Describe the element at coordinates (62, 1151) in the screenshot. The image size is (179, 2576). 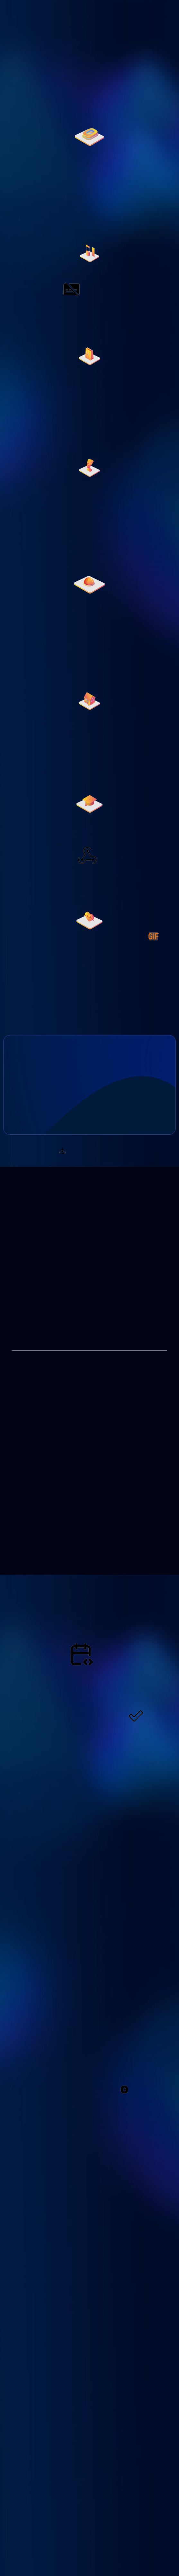
I see `download a file to your device` at that location.